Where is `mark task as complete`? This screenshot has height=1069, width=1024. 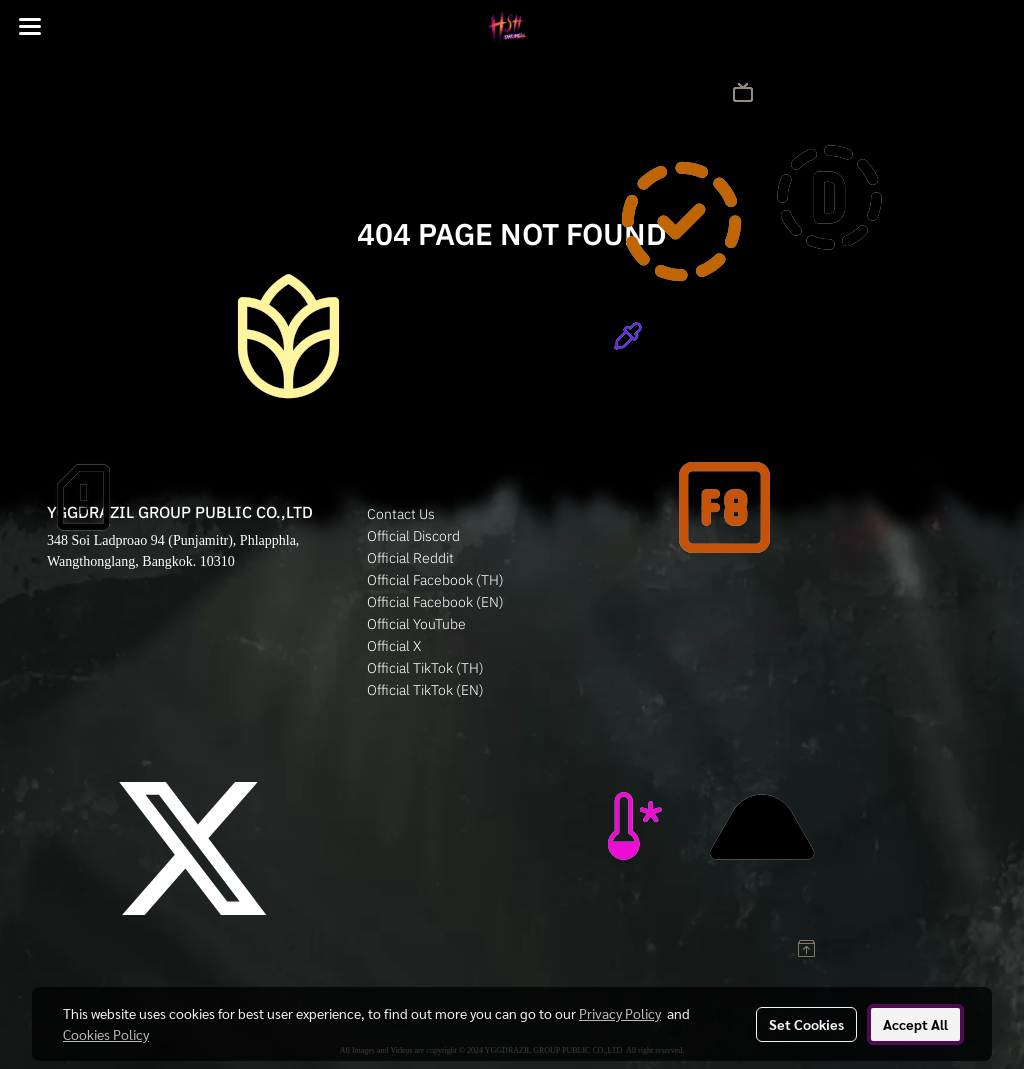
mark task as complete is located at coordinates (681, 221).